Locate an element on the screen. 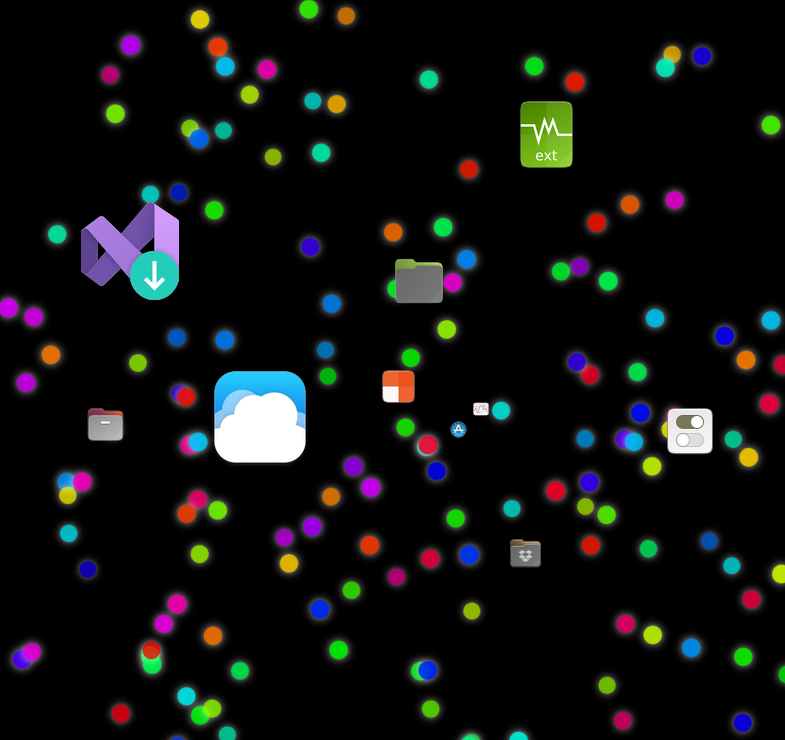 The width and height of the screenshot is (785, 740). access iCloud account settings is located at coordinates (260, 417).